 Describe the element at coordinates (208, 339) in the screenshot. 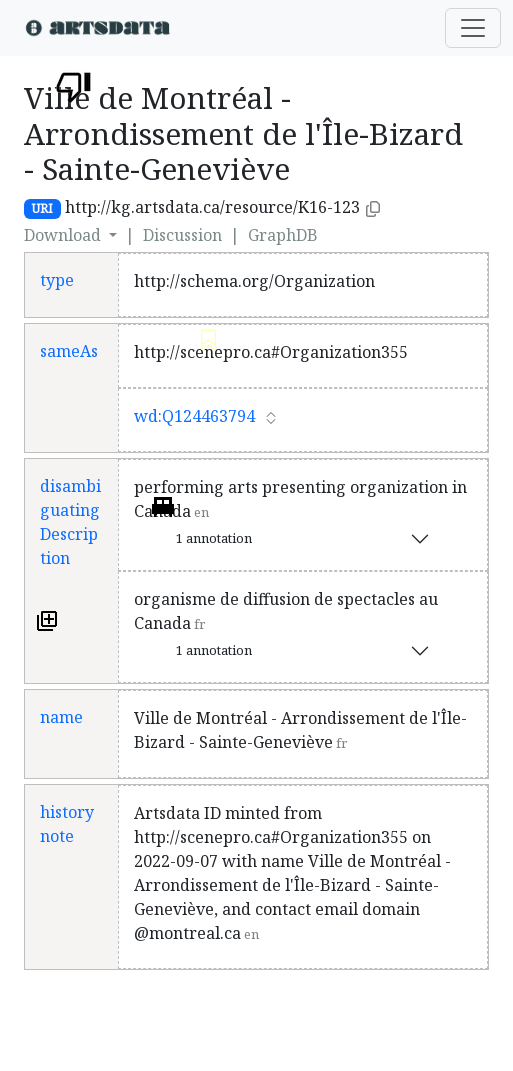

I see `save this item for later` at that location.